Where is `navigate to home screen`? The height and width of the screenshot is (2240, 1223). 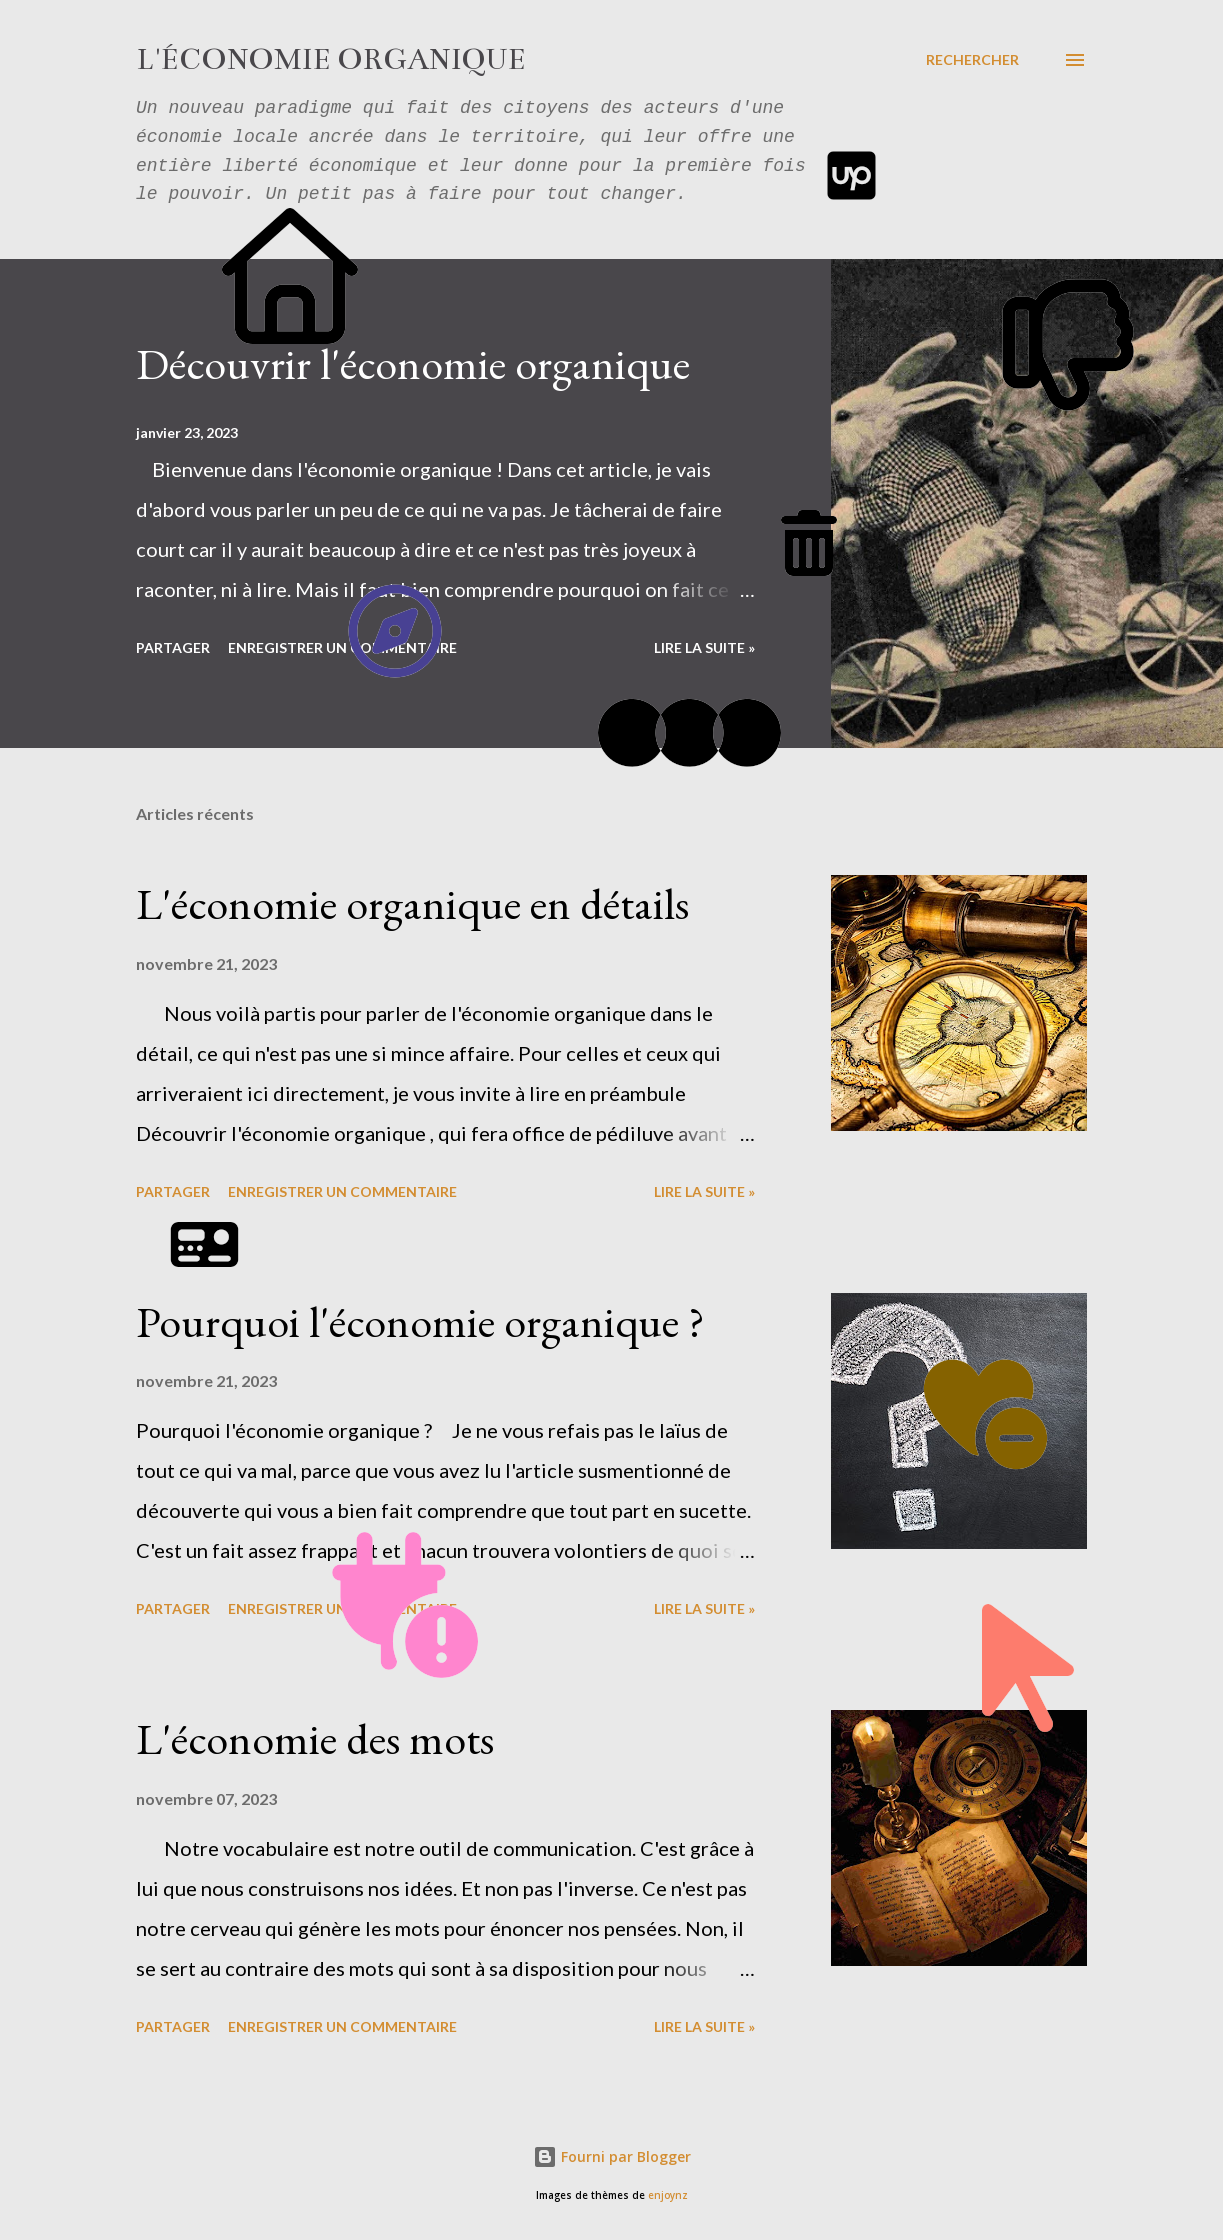
navigate to home screen is located at coordinates (290, 276).